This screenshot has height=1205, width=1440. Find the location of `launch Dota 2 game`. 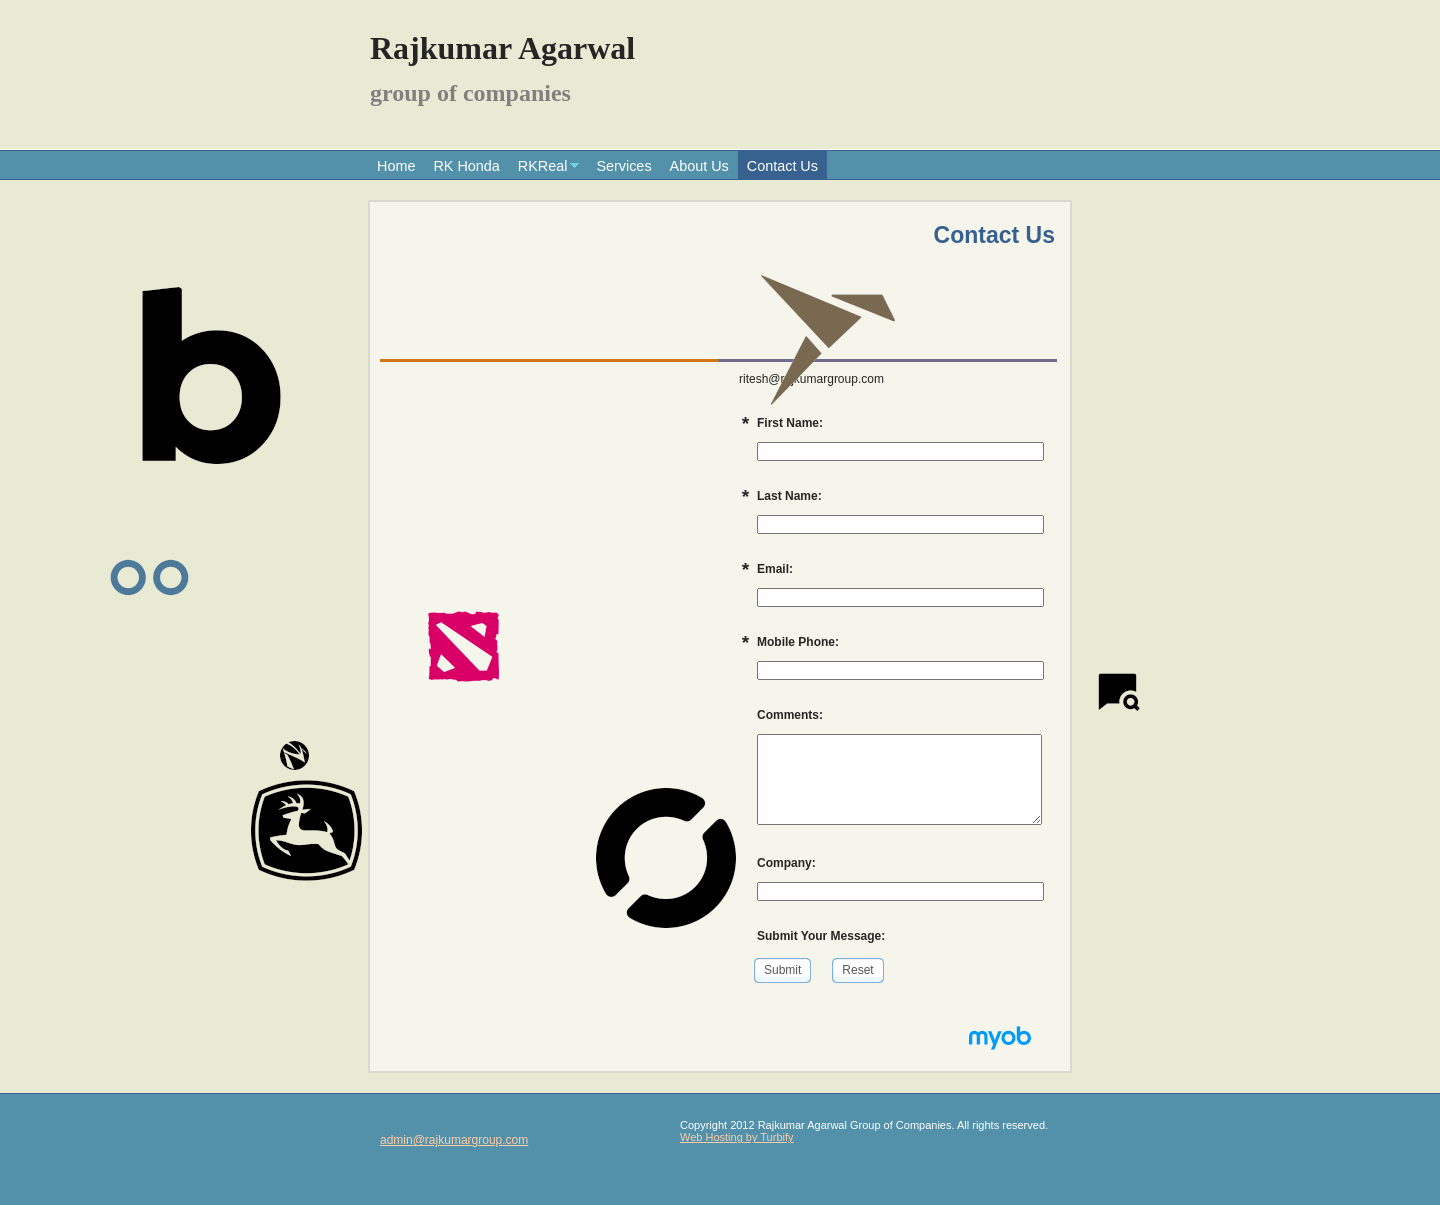

launch Dota 2 game is located at coordinates (463, 646).